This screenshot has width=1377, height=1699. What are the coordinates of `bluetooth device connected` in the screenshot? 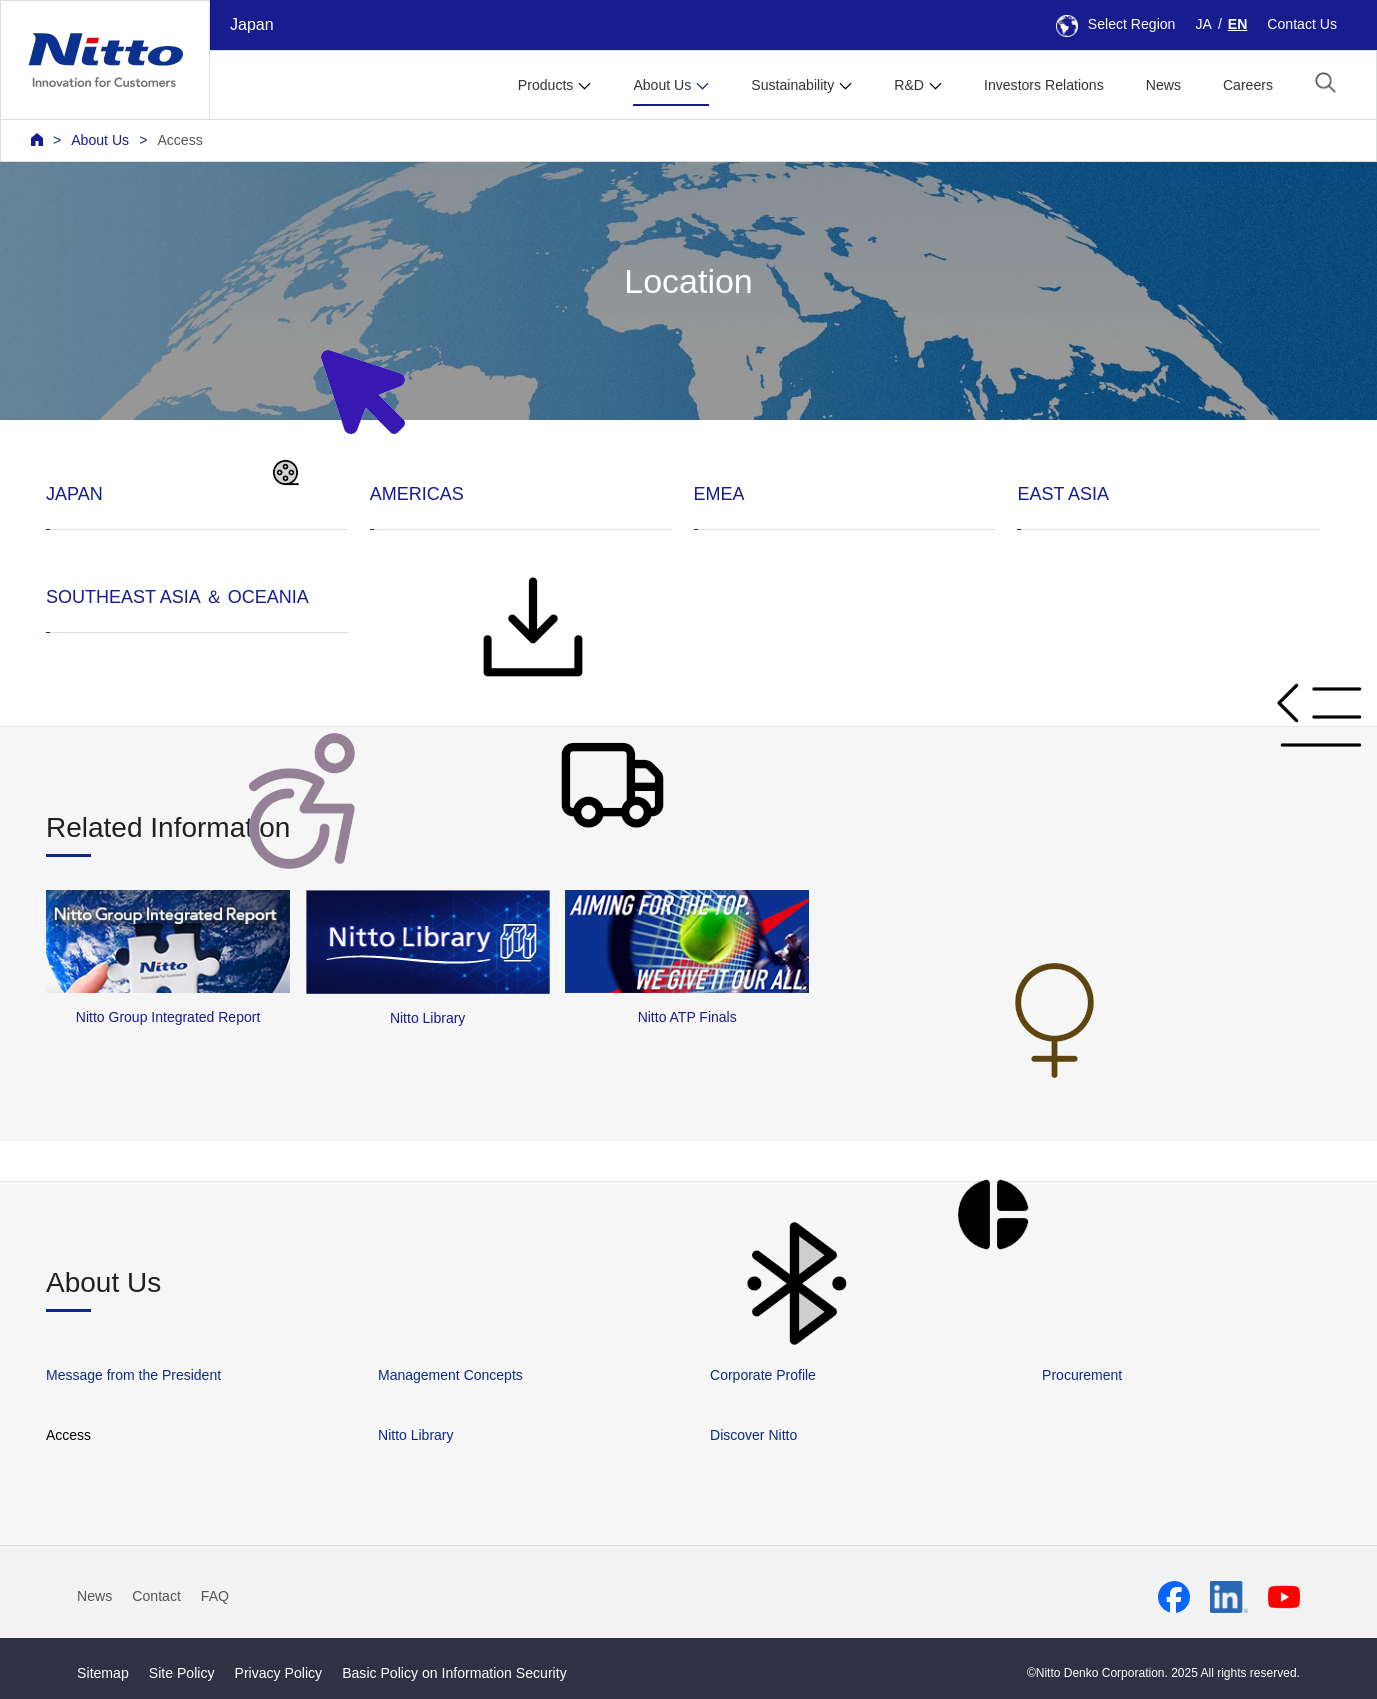 It's located at (794, 1283).